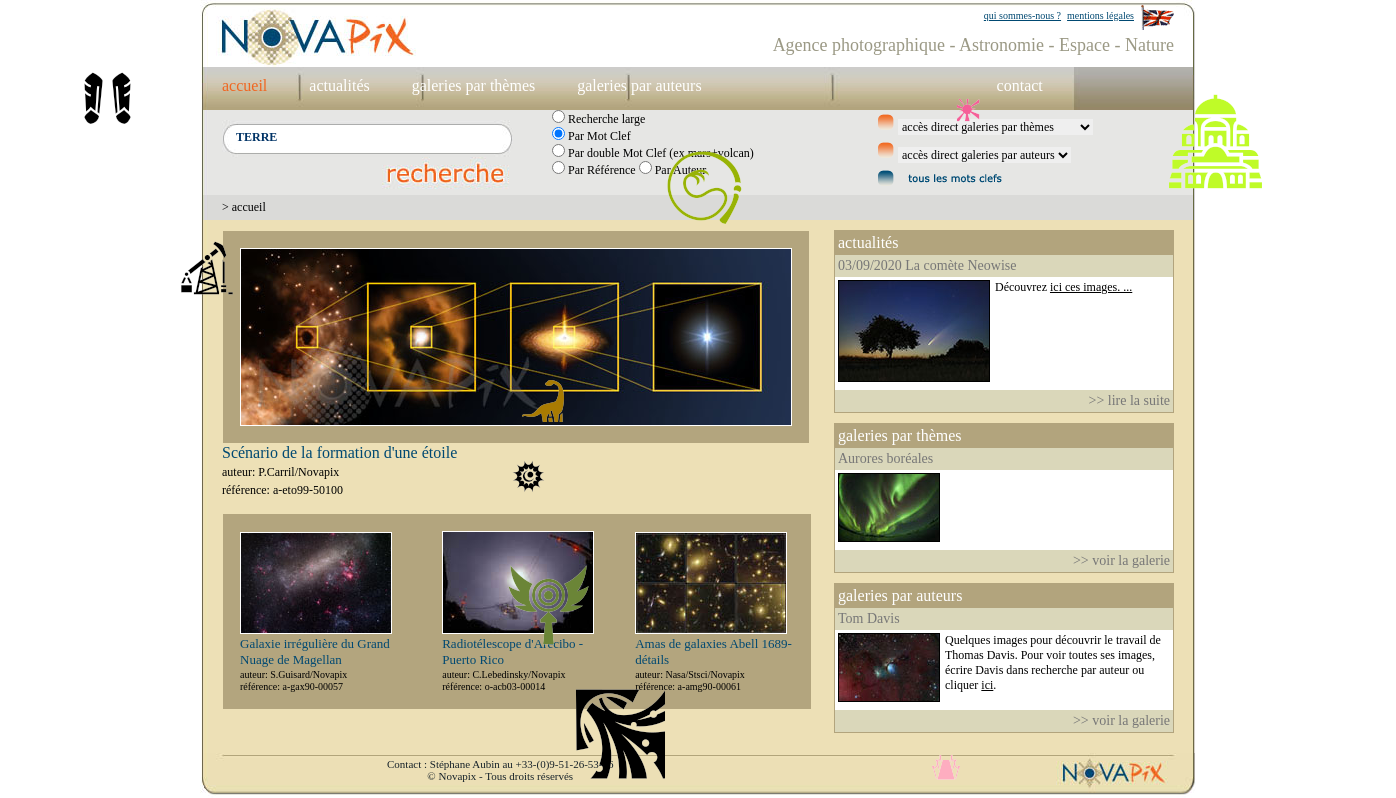  What do you see at coordinates (548, 604) in the screenshot?
I see `track a moving objective or target` at bounding box center [548, 604].